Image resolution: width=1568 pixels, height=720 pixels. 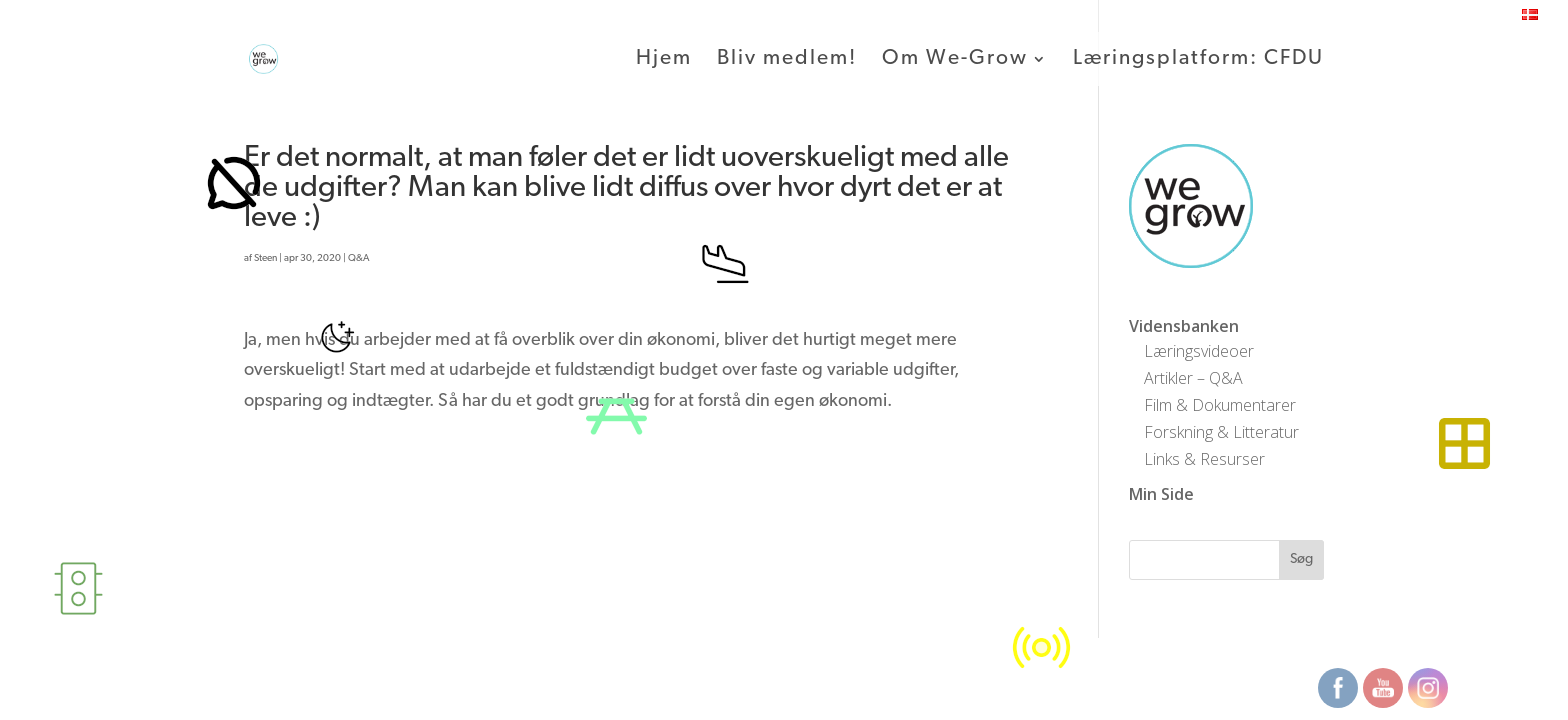 I want to click on view items in grid layout, so click(x=1464, y=443).